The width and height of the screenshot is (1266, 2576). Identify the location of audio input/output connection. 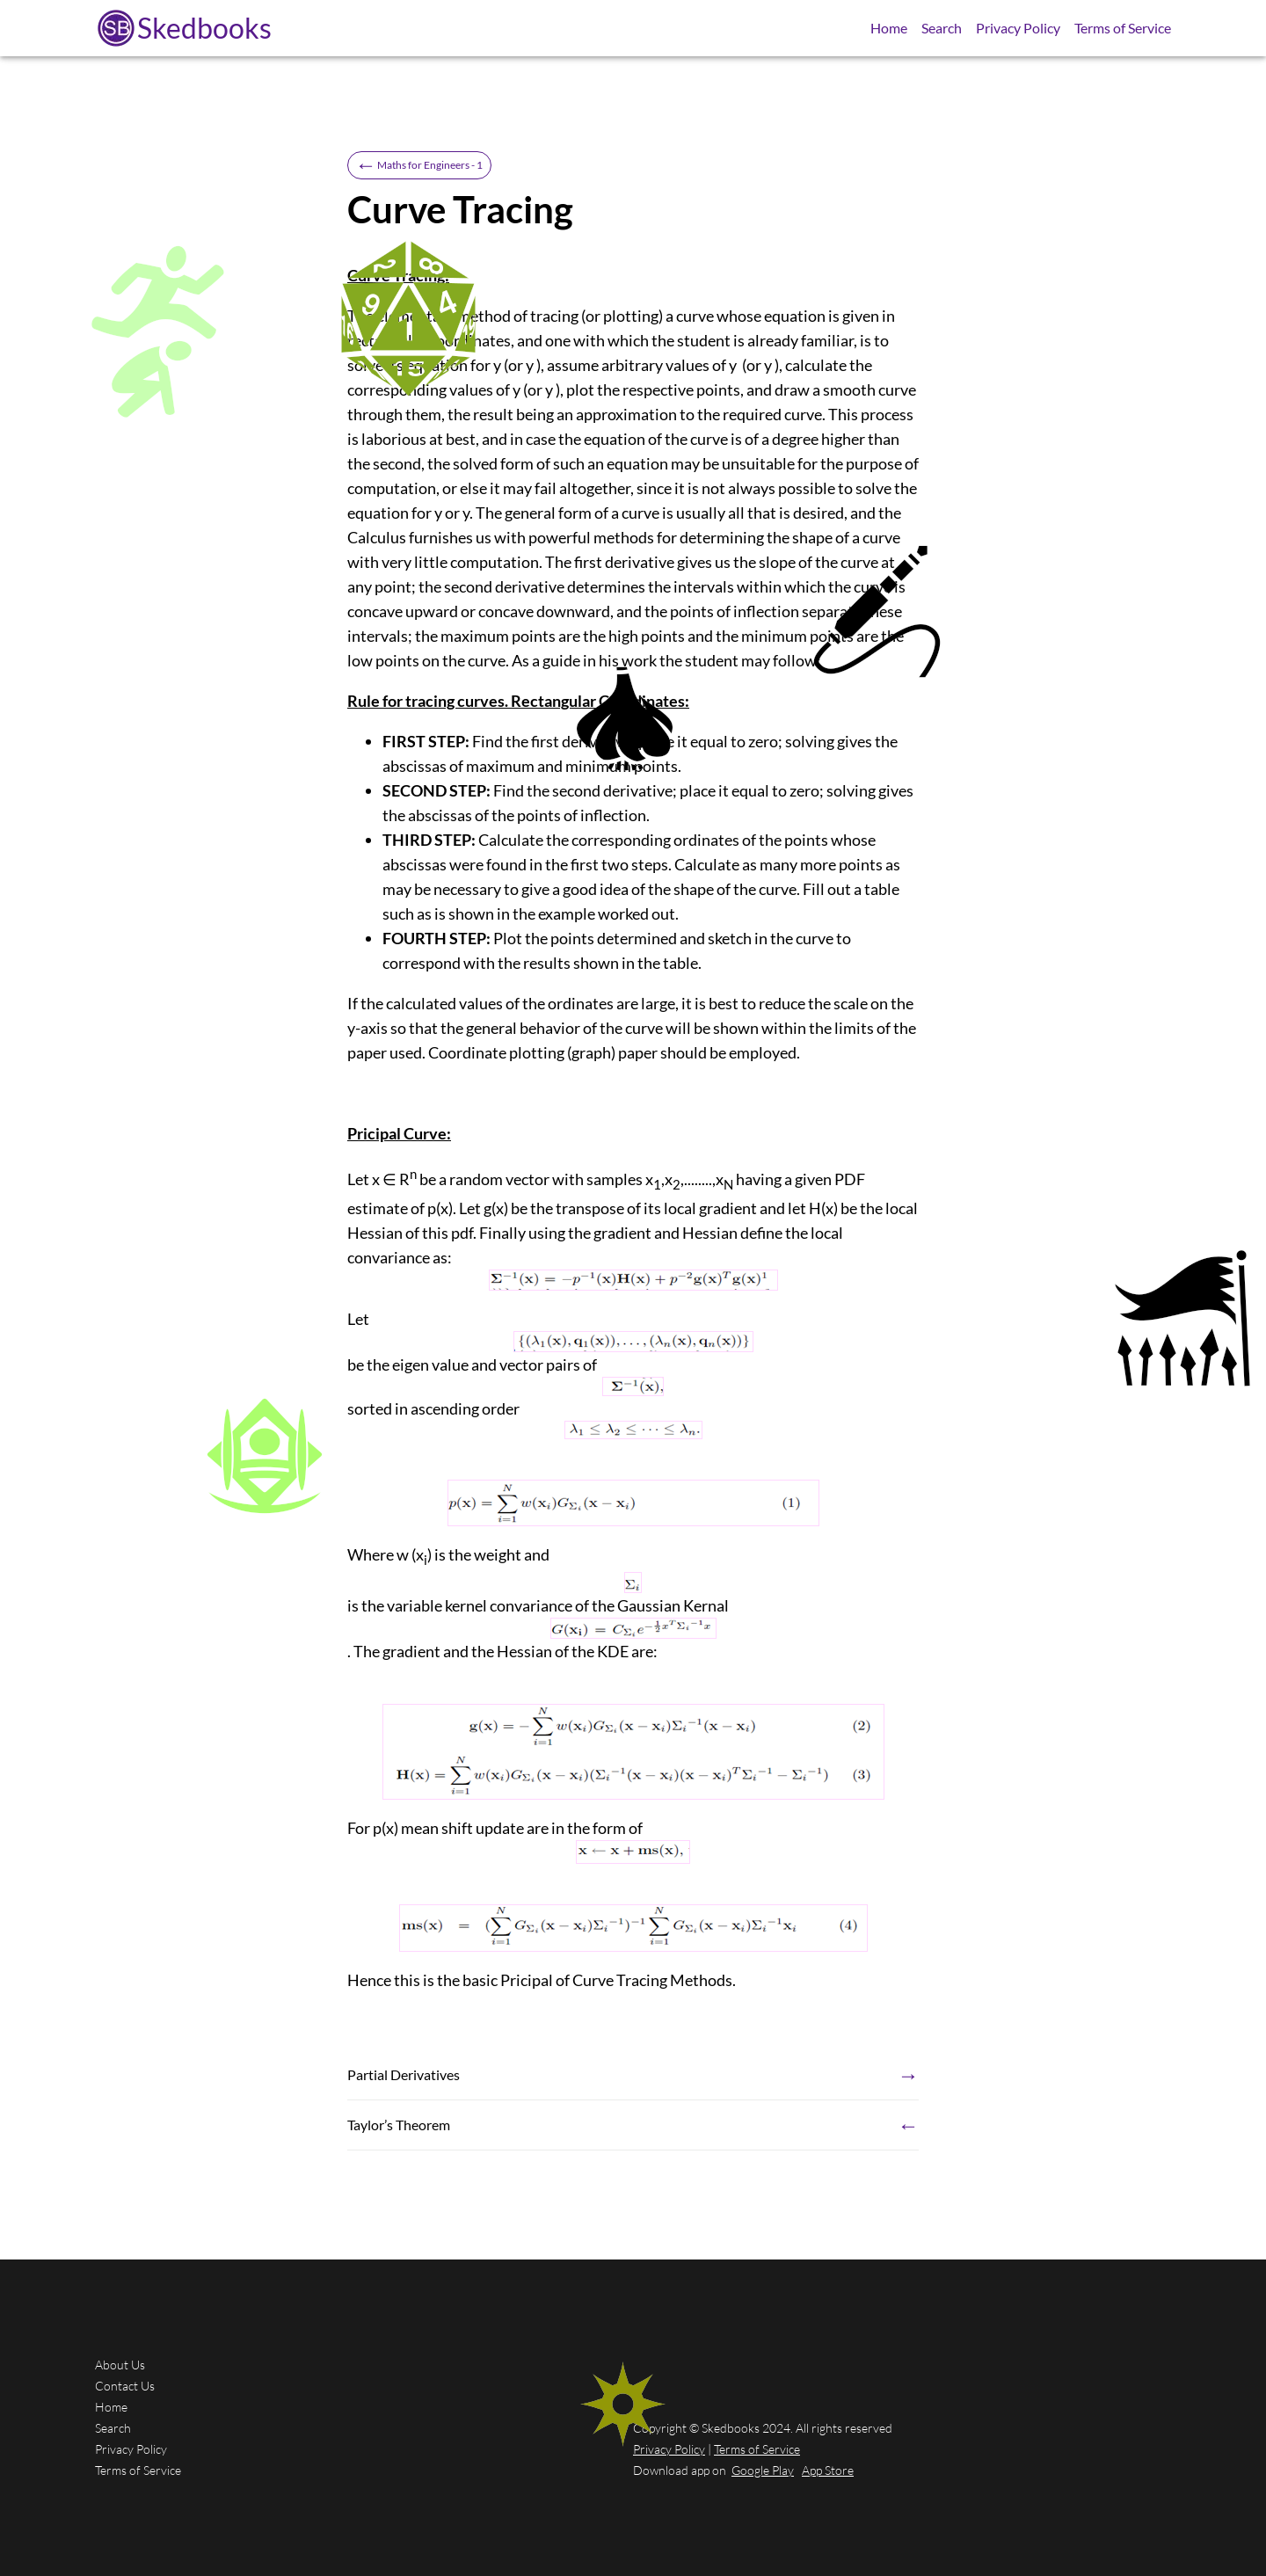
(877, 610).